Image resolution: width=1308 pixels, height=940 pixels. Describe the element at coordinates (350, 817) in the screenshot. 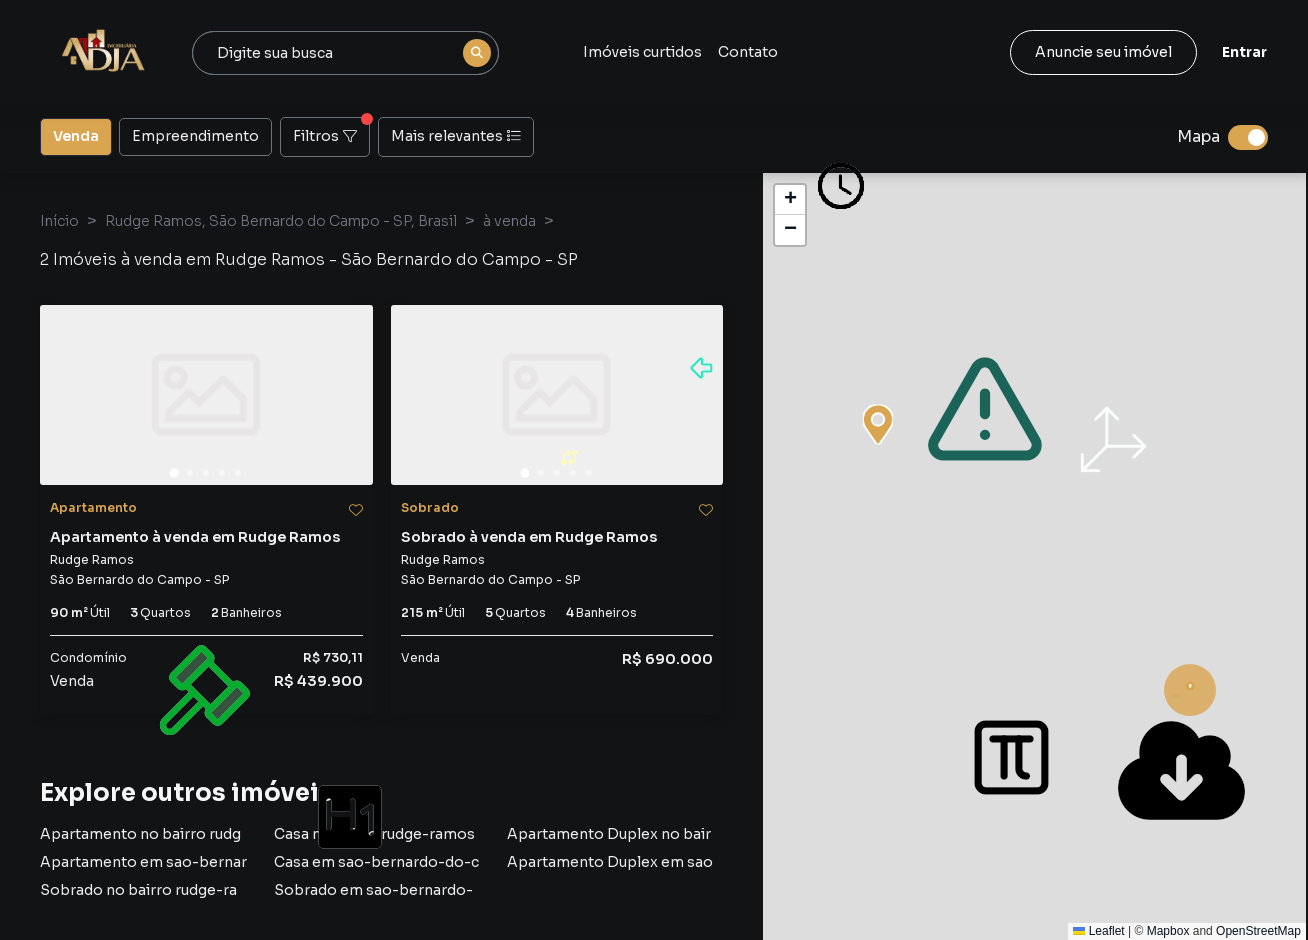

I see `format text as heading level 1` at that location.